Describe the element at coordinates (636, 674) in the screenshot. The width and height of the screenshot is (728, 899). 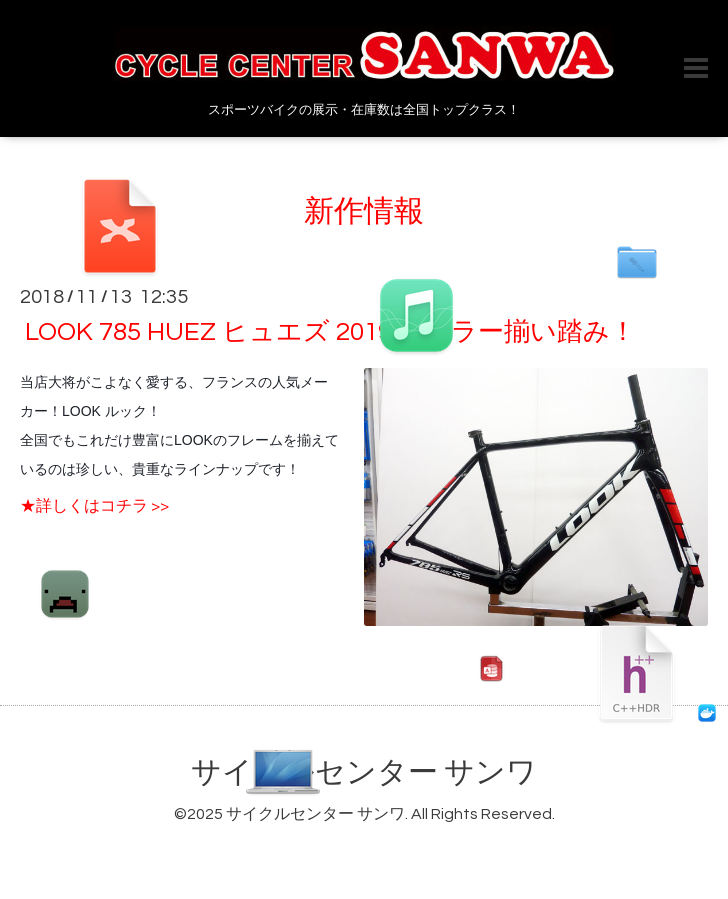
I see `a C++ header file` at that location.